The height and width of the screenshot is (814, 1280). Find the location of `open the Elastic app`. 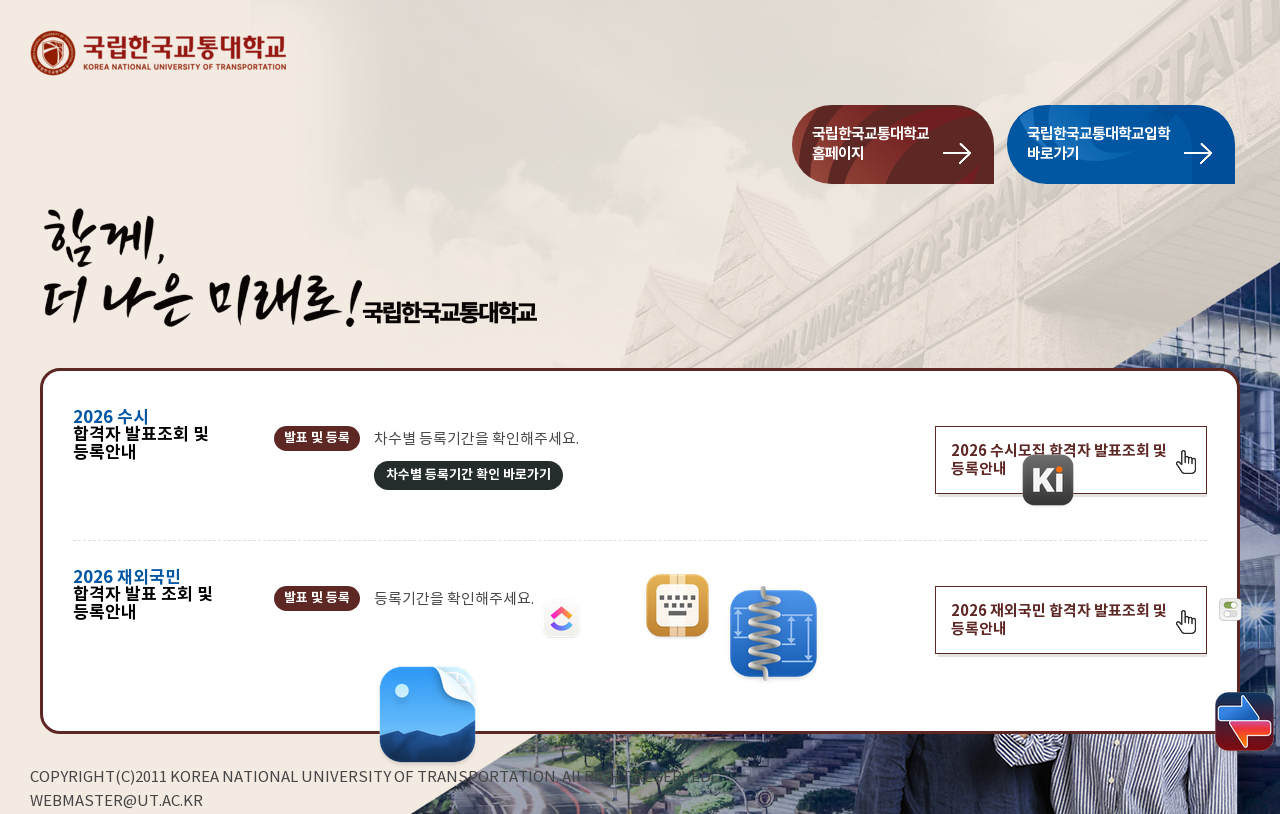

open the Elastic app is located at coordinates (773, 633).